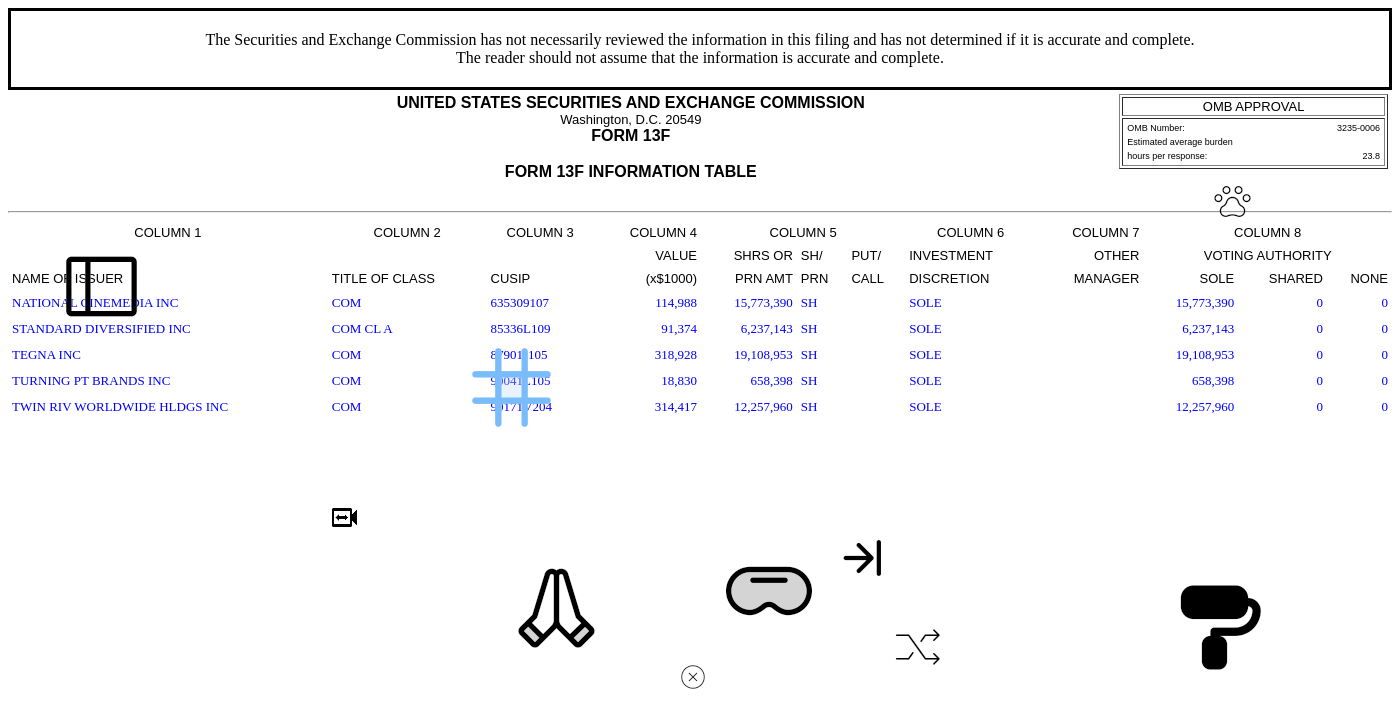 This screenshot has height=720, width=1400. Describe the element at coordinates (863, 558) in the screenshot. I see `navigate to the next item or page` at that location.